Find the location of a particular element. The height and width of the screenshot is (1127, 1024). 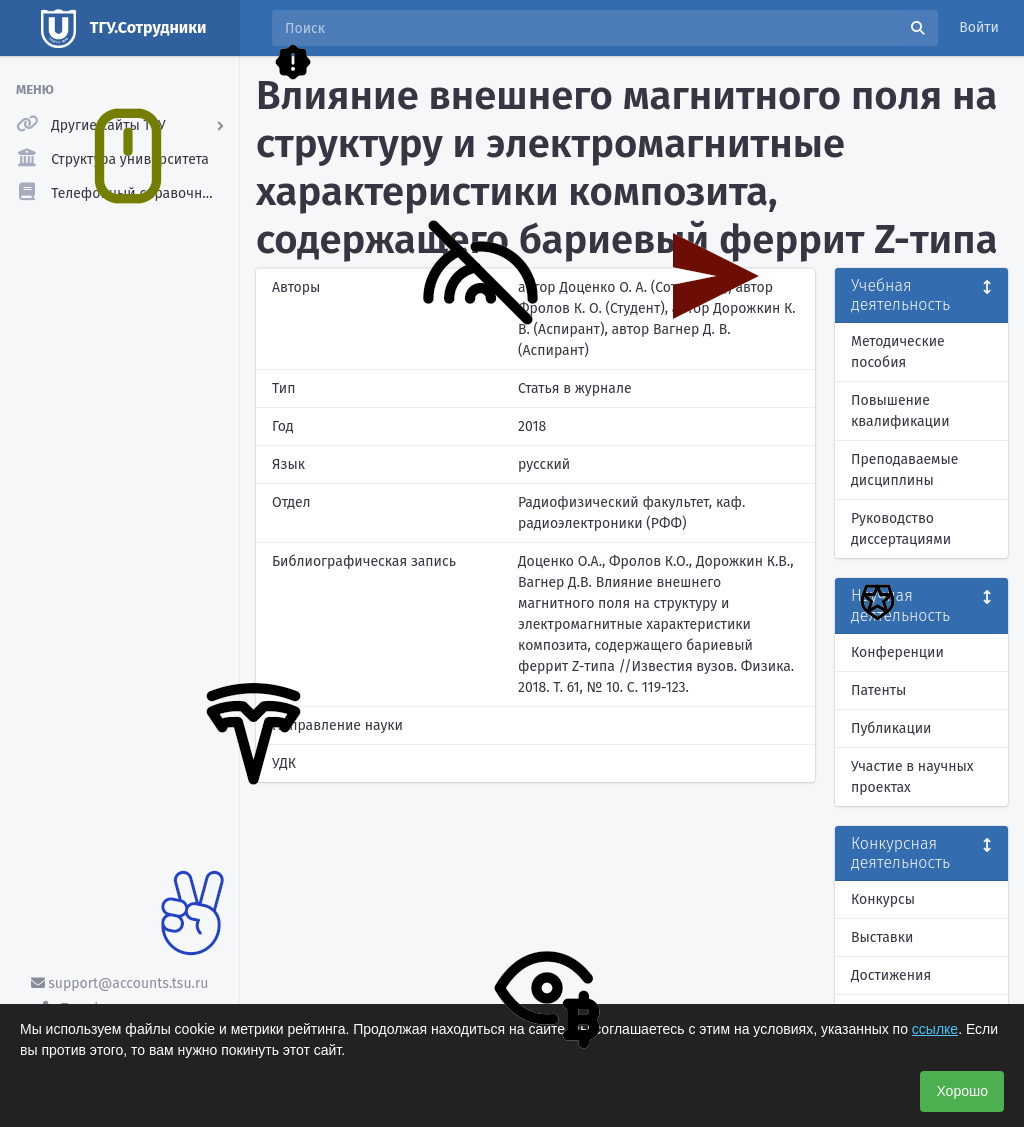

mouse input device settings is located at coordinates (128, 156).